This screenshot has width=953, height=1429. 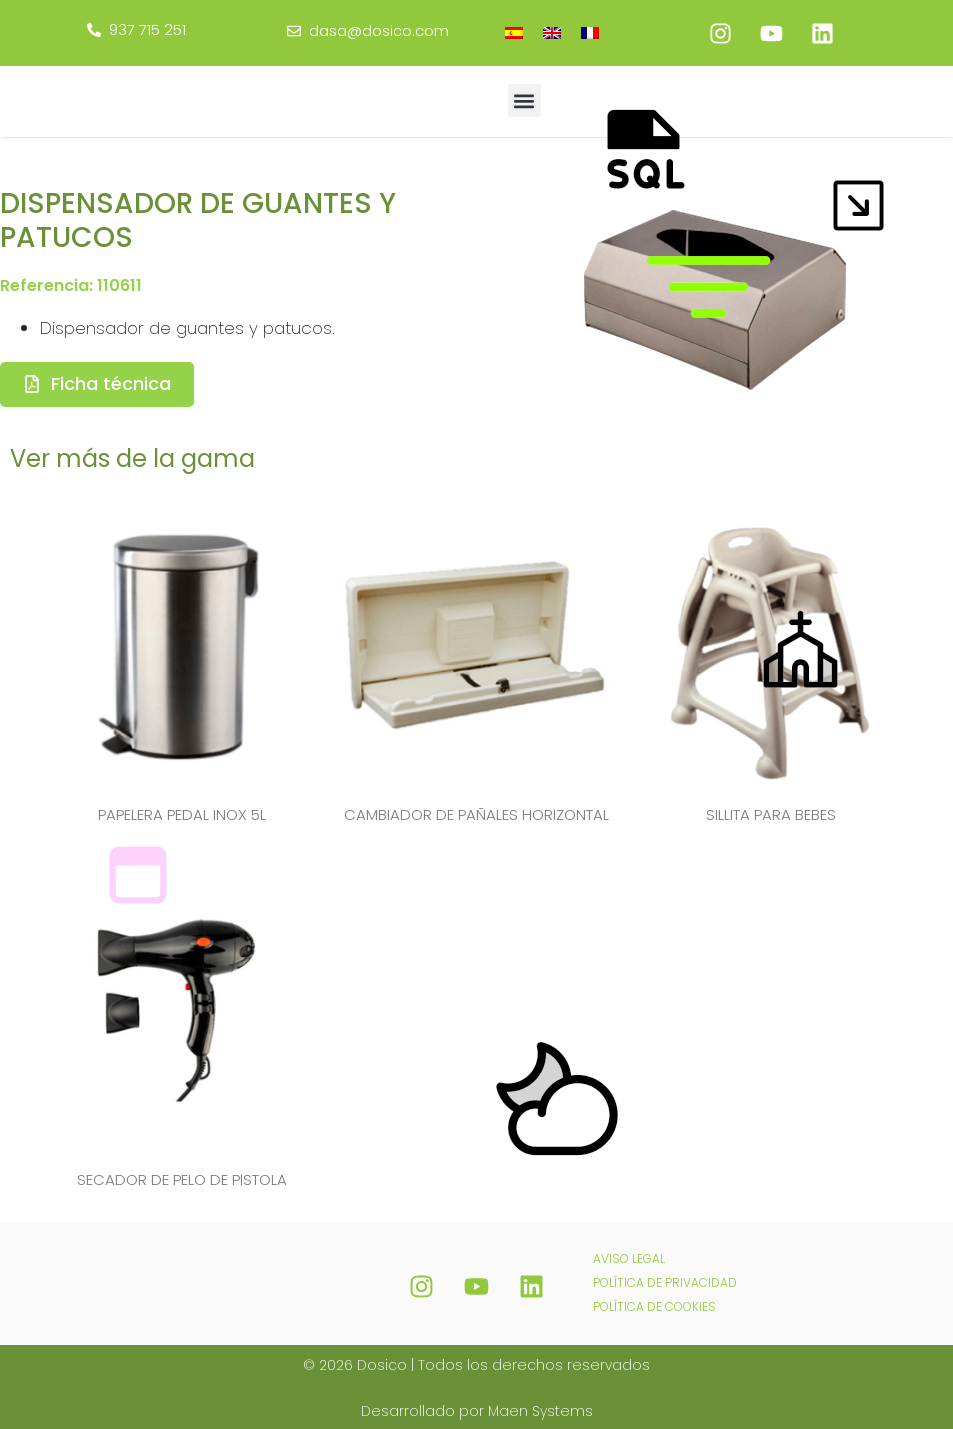 What do you see at coordinates (643, 152) in the screenshot?
I see `open an SQL database file` at bounding box center [643, 152].